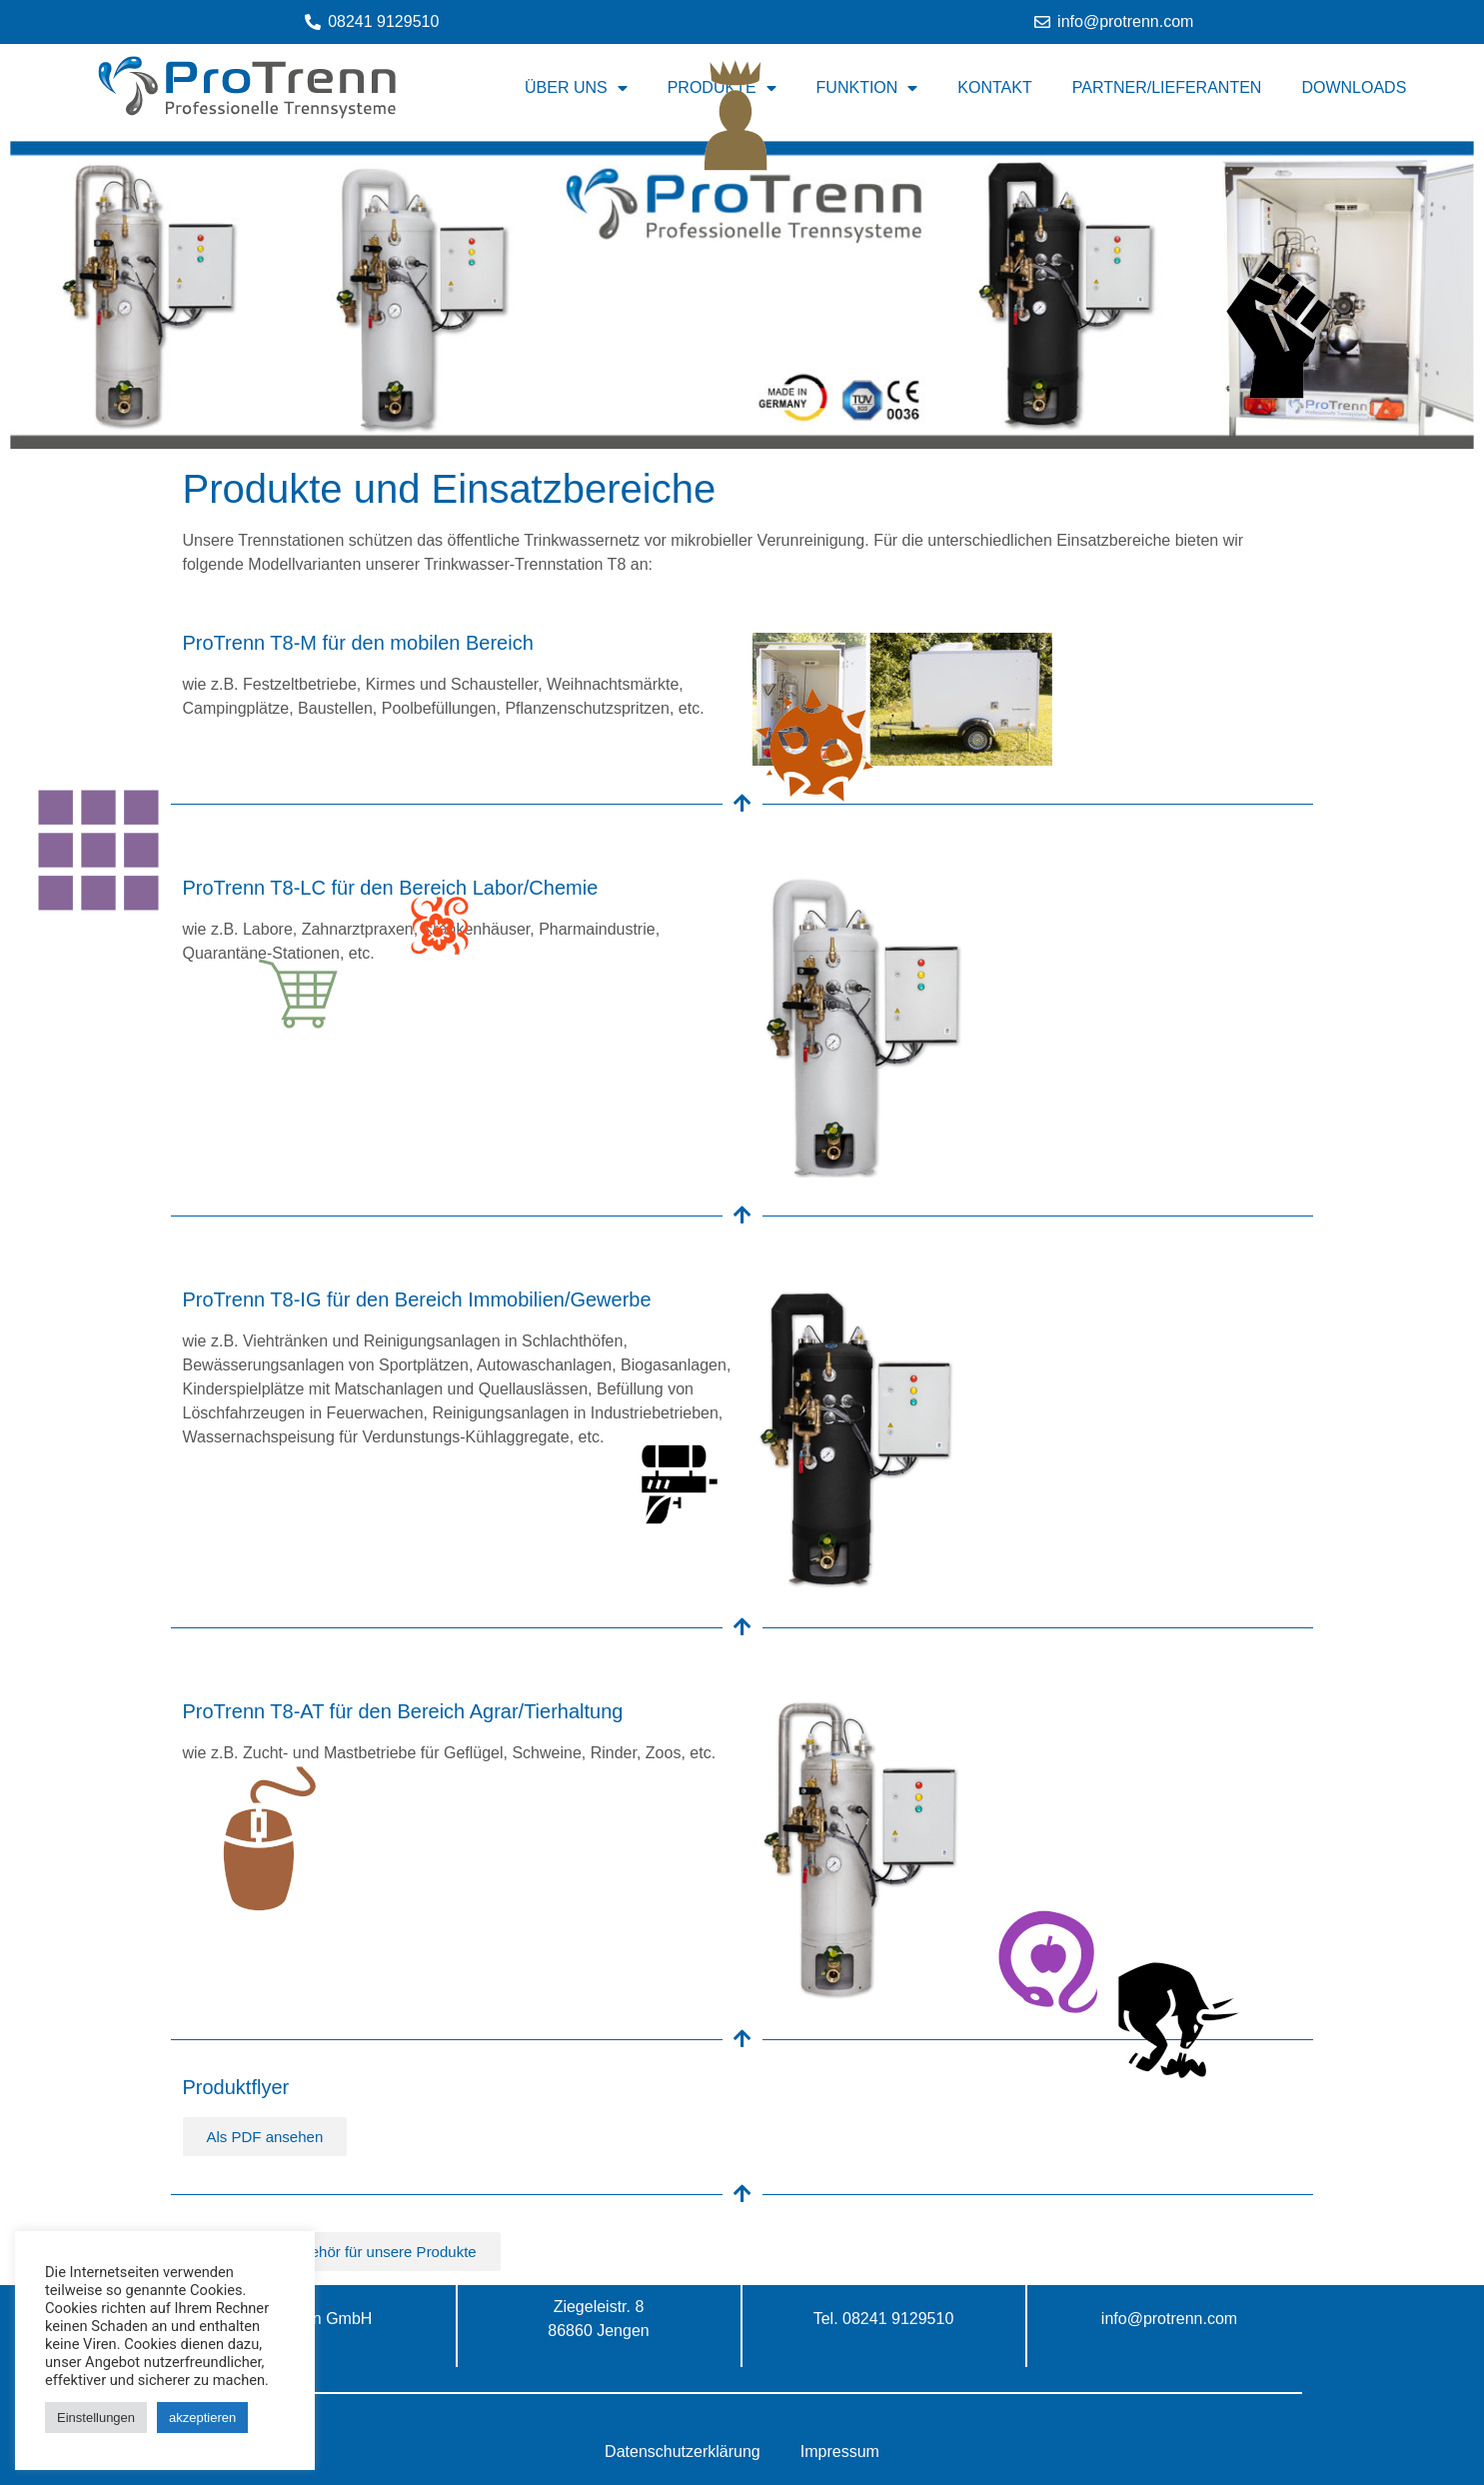  I want to click on indicates strength or power action in a game, so click(1278, 329).